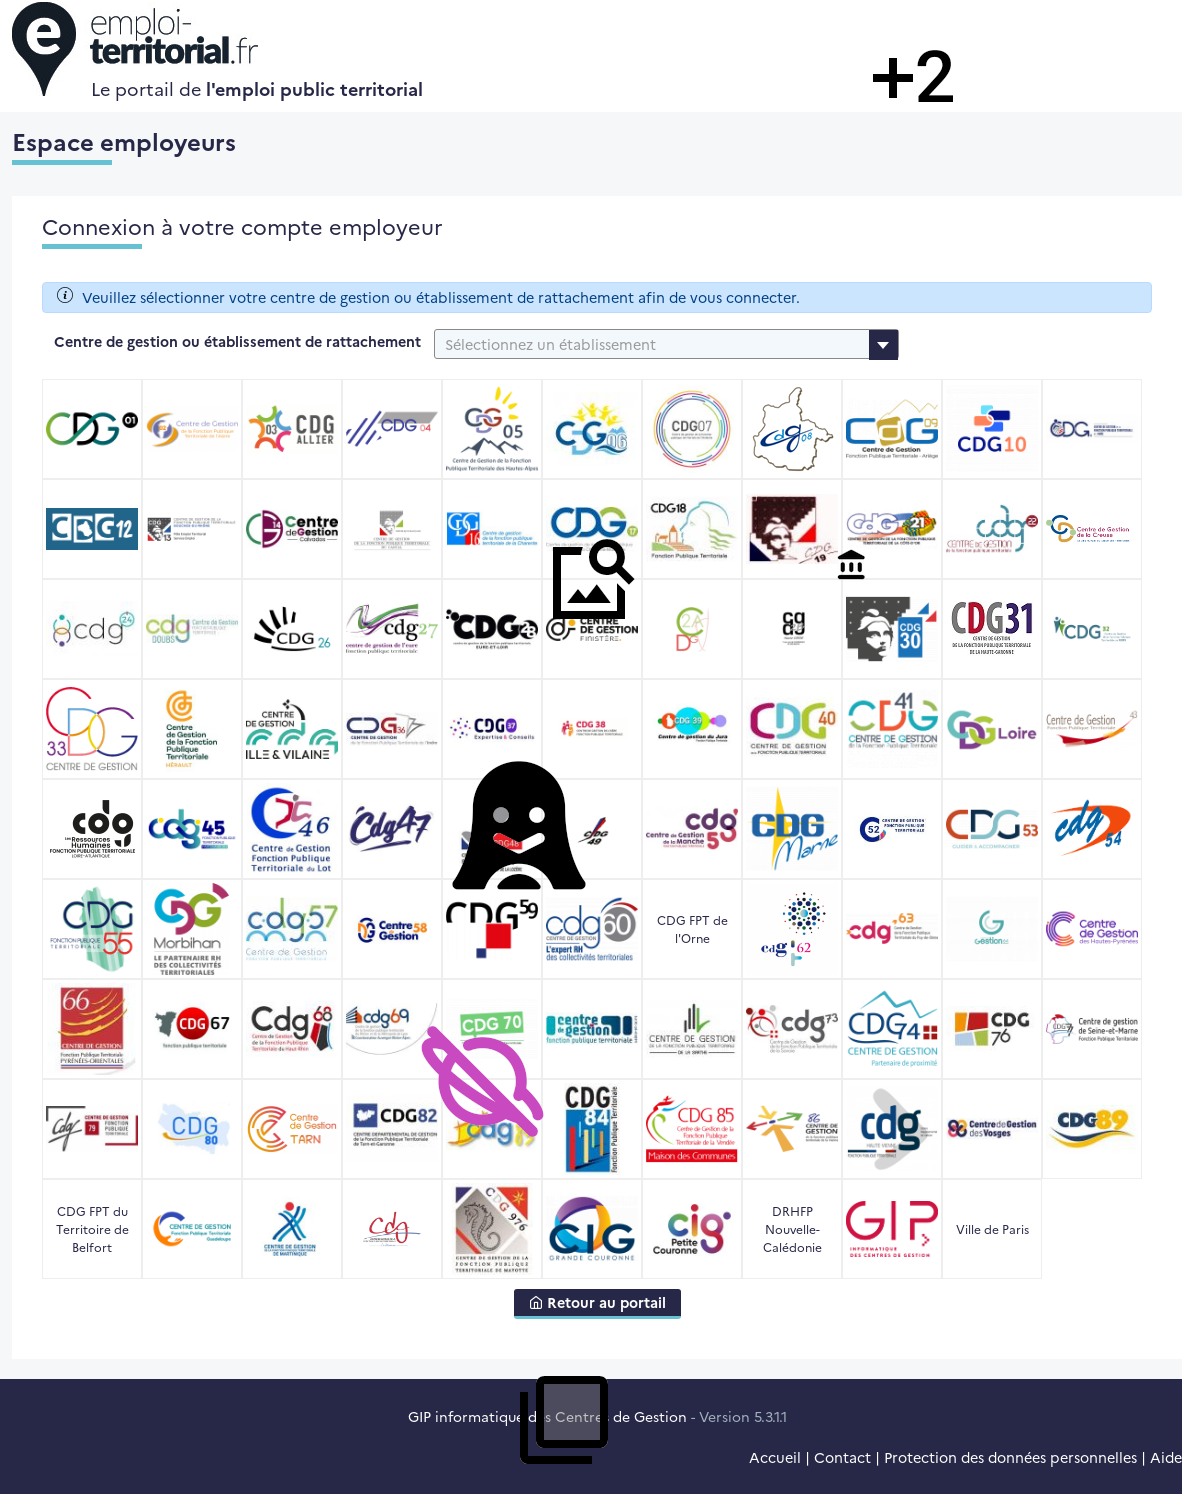 The width and height of the screenshot is (1182, 1494). What do you see at coordinates (519, 833) in the screenshot?
I see `indicates Linux operating system compatibility` at bounding box center [519, 833].